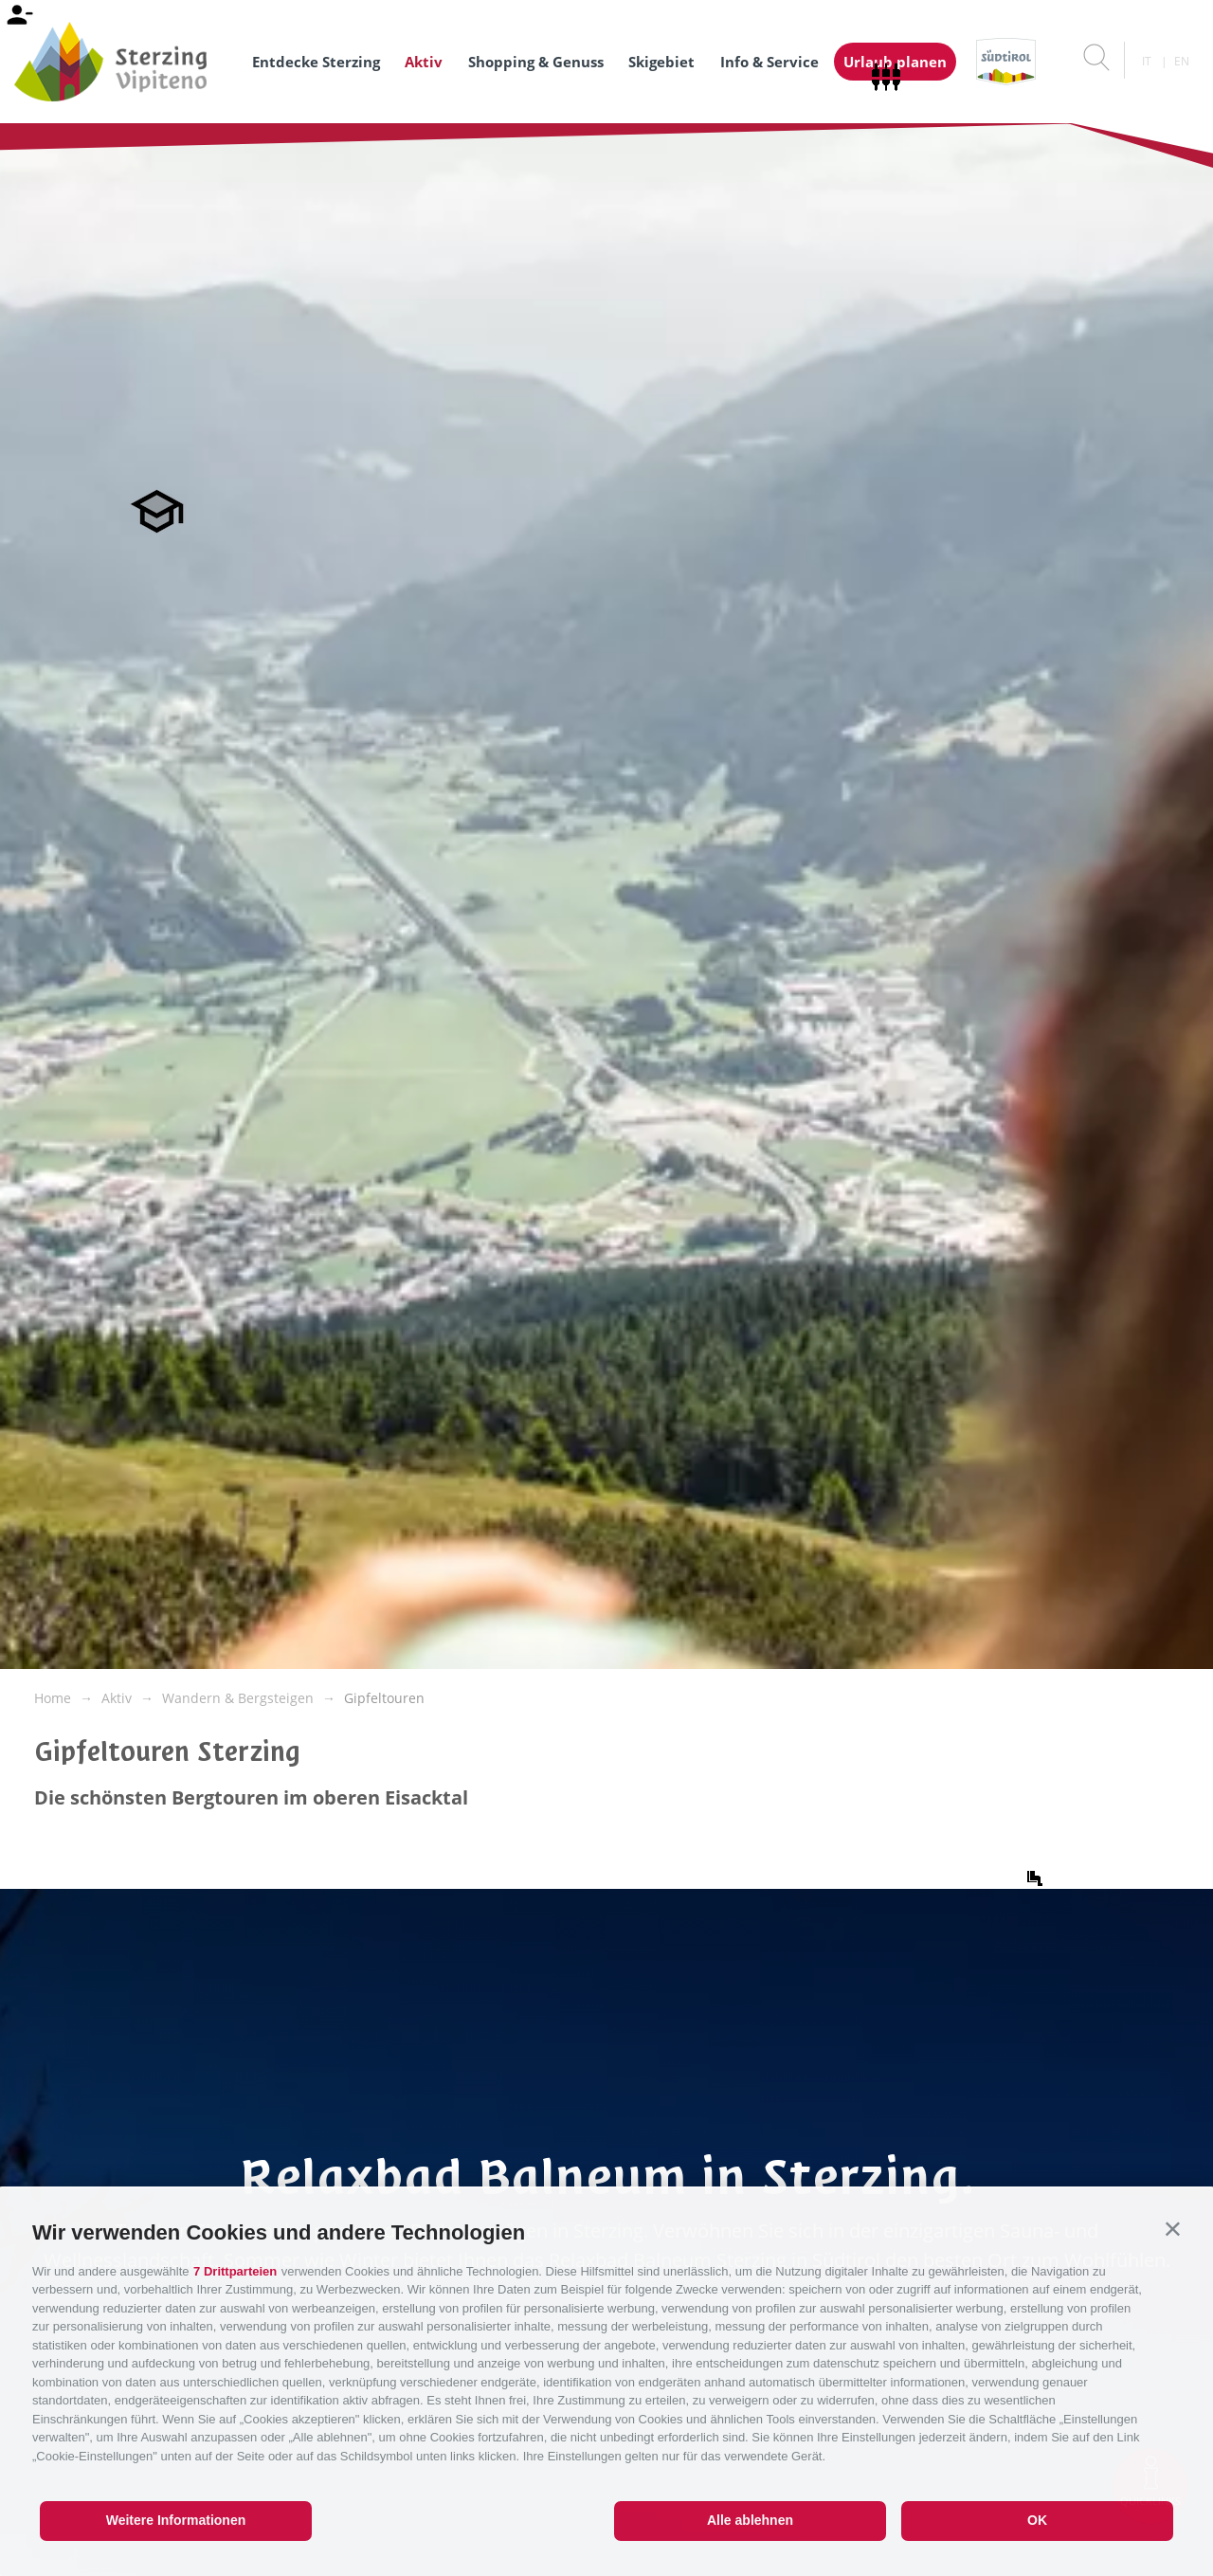  Describe the element at coordinates (1035, 1878) in the screenshot. I see `standard legroom seat selection` at that location.